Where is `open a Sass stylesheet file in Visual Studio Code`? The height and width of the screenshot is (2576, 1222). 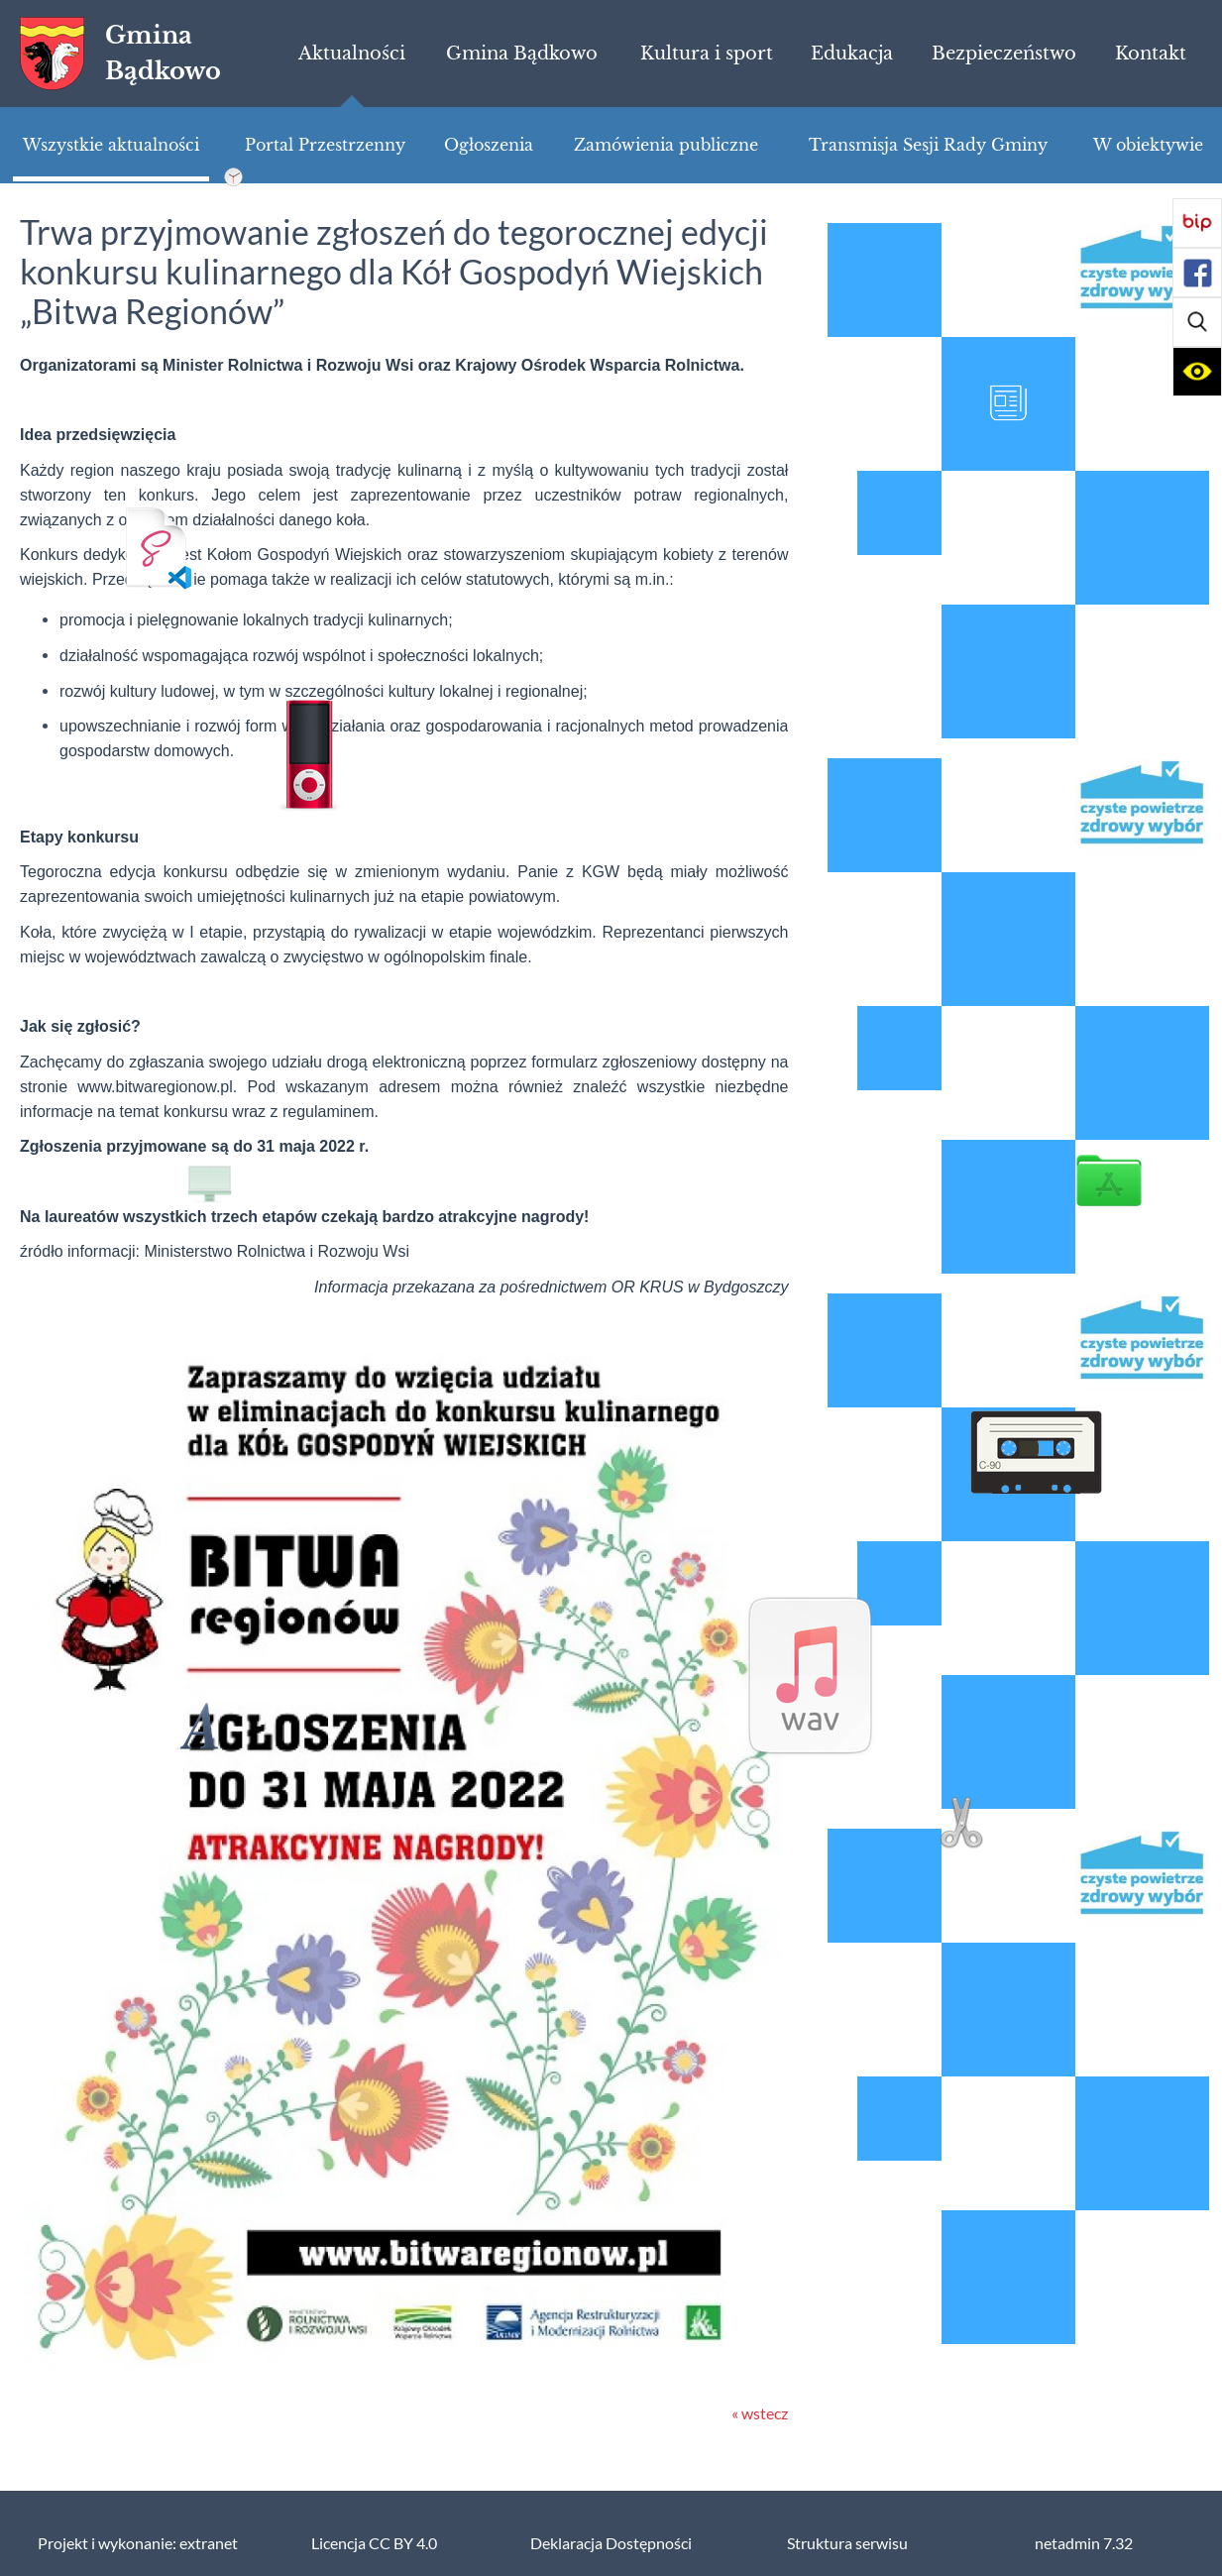 open a Sass stylesheet file in Visual Studio Code is located at coordinates (156, 548).